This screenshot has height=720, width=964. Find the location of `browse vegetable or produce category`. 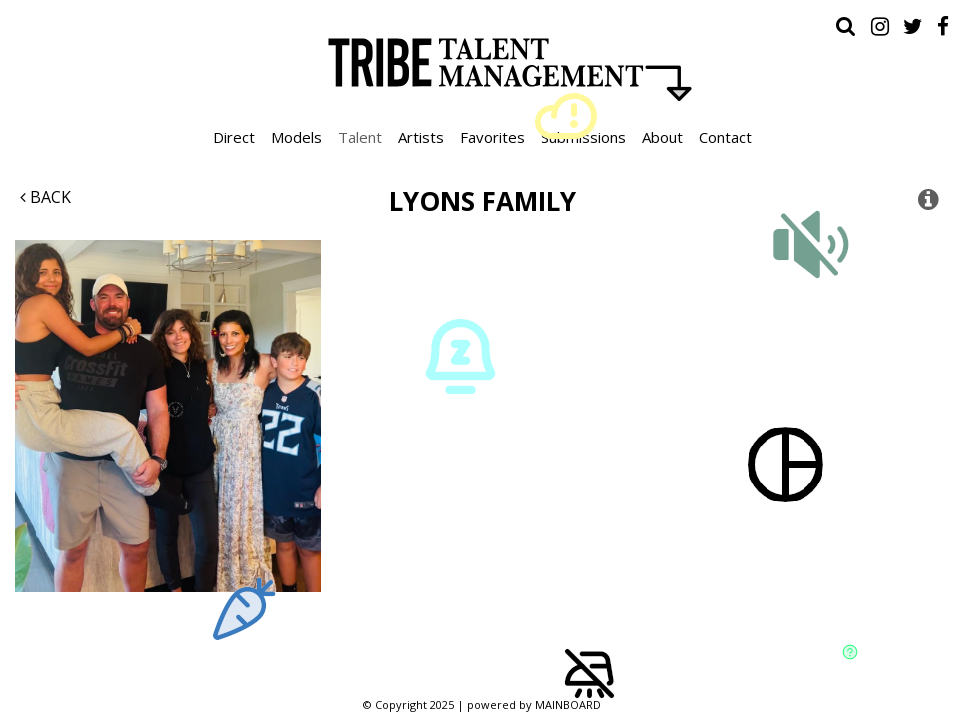

browse vegetable or produce category is located at coordinates (243, 610).